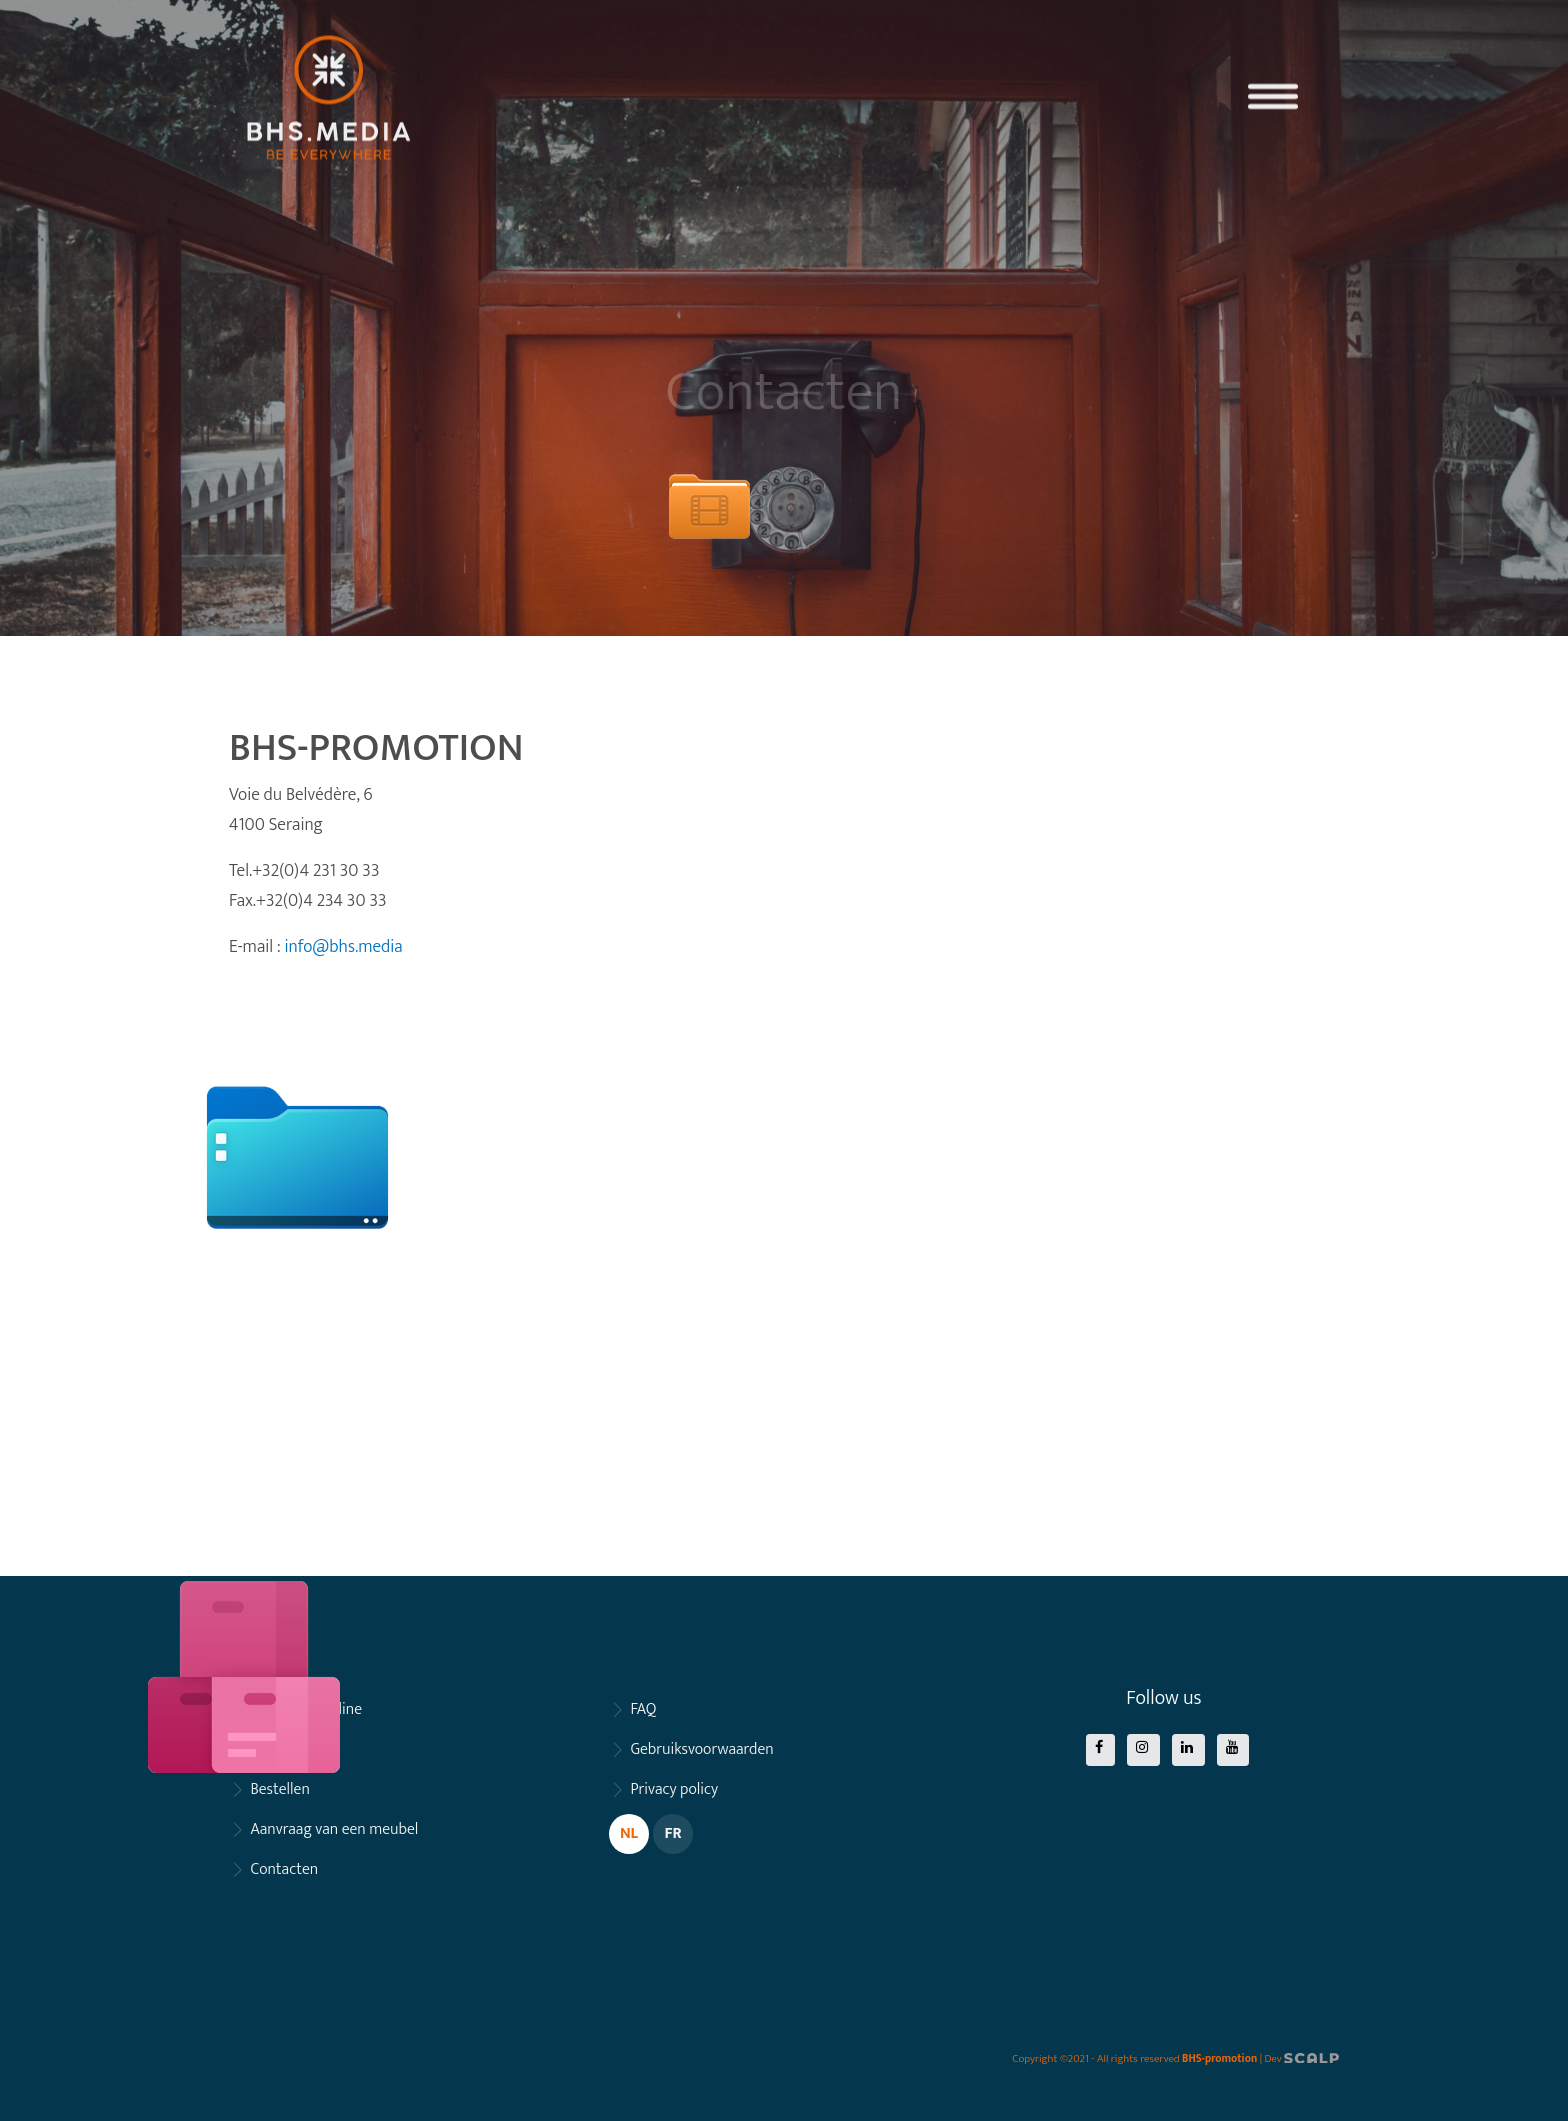 This screenshot has height=2121, width=1568. What do you see at coordinates (297, 1162) in the screenshot?
I see `open desktop folder` at bounding box center [297, 1162].